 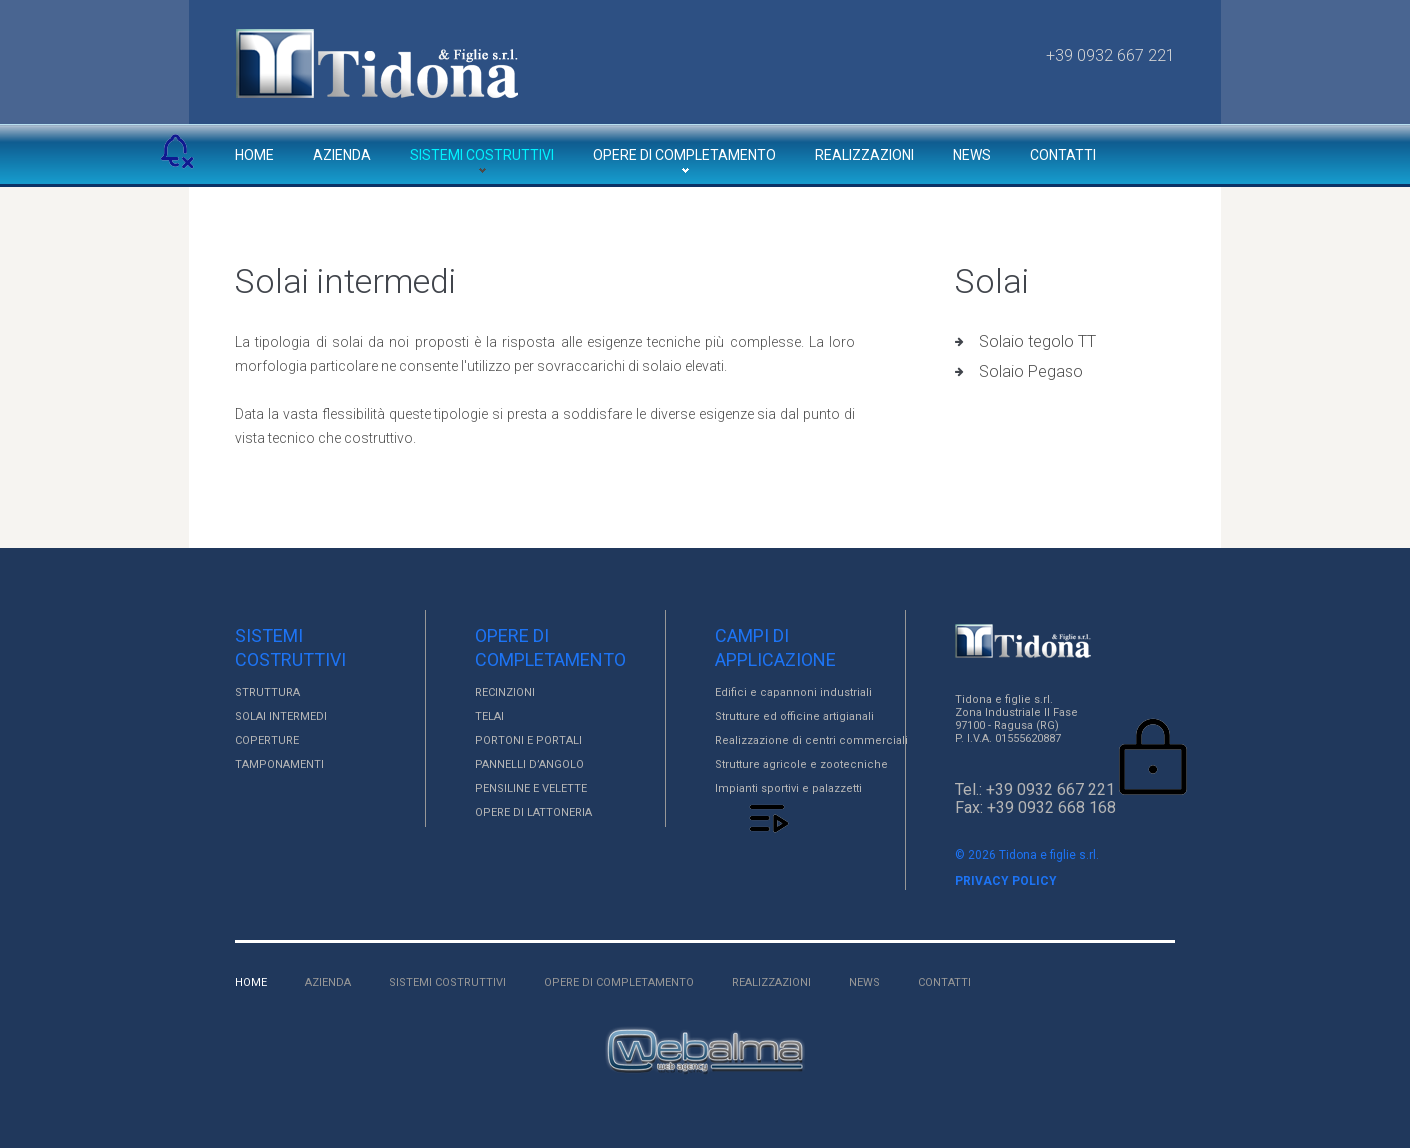 What do you see at coordinates (175, 150) in the screenshot?
I see `mute or disable notifications` at bounding box center [175, 150].